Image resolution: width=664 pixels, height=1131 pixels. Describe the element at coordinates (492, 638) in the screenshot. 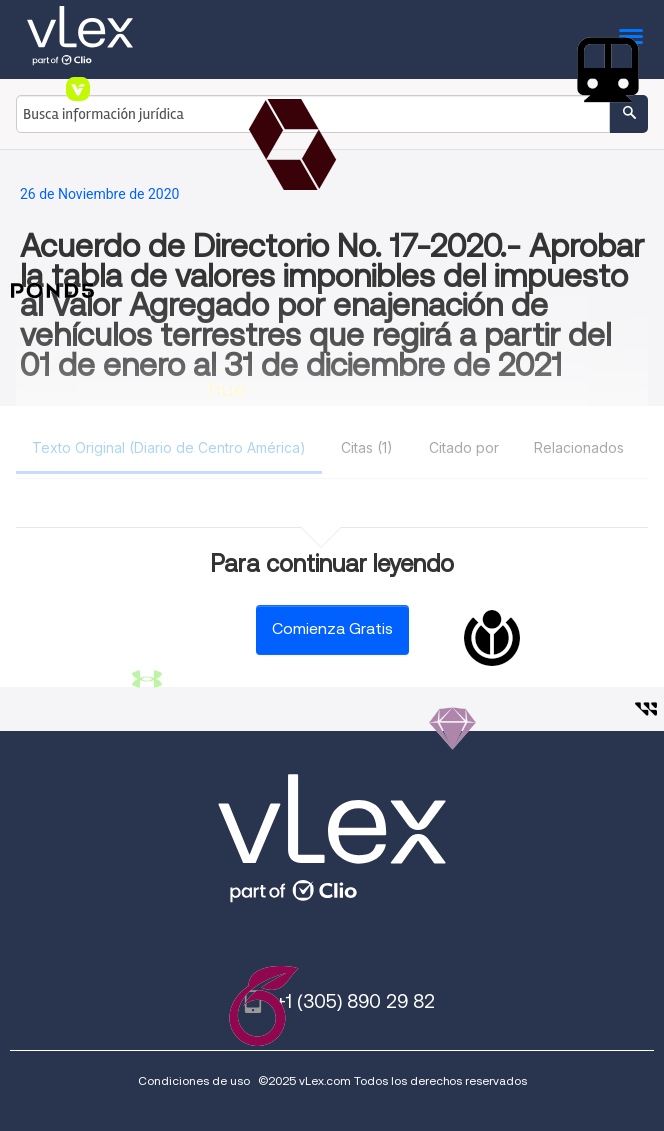

I see `visit the Wikimedia Foundation website` at that location.